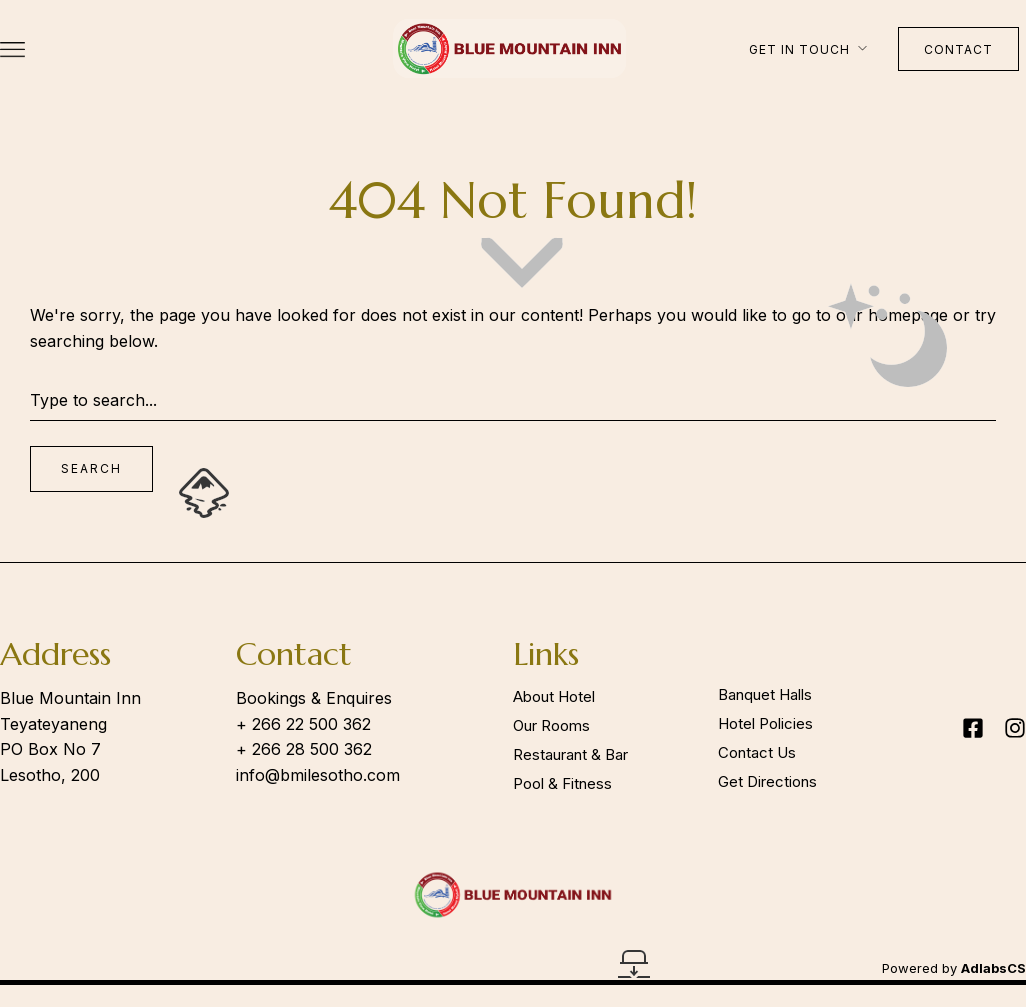  I want to click on minimize window to dock, so click(634, 964).